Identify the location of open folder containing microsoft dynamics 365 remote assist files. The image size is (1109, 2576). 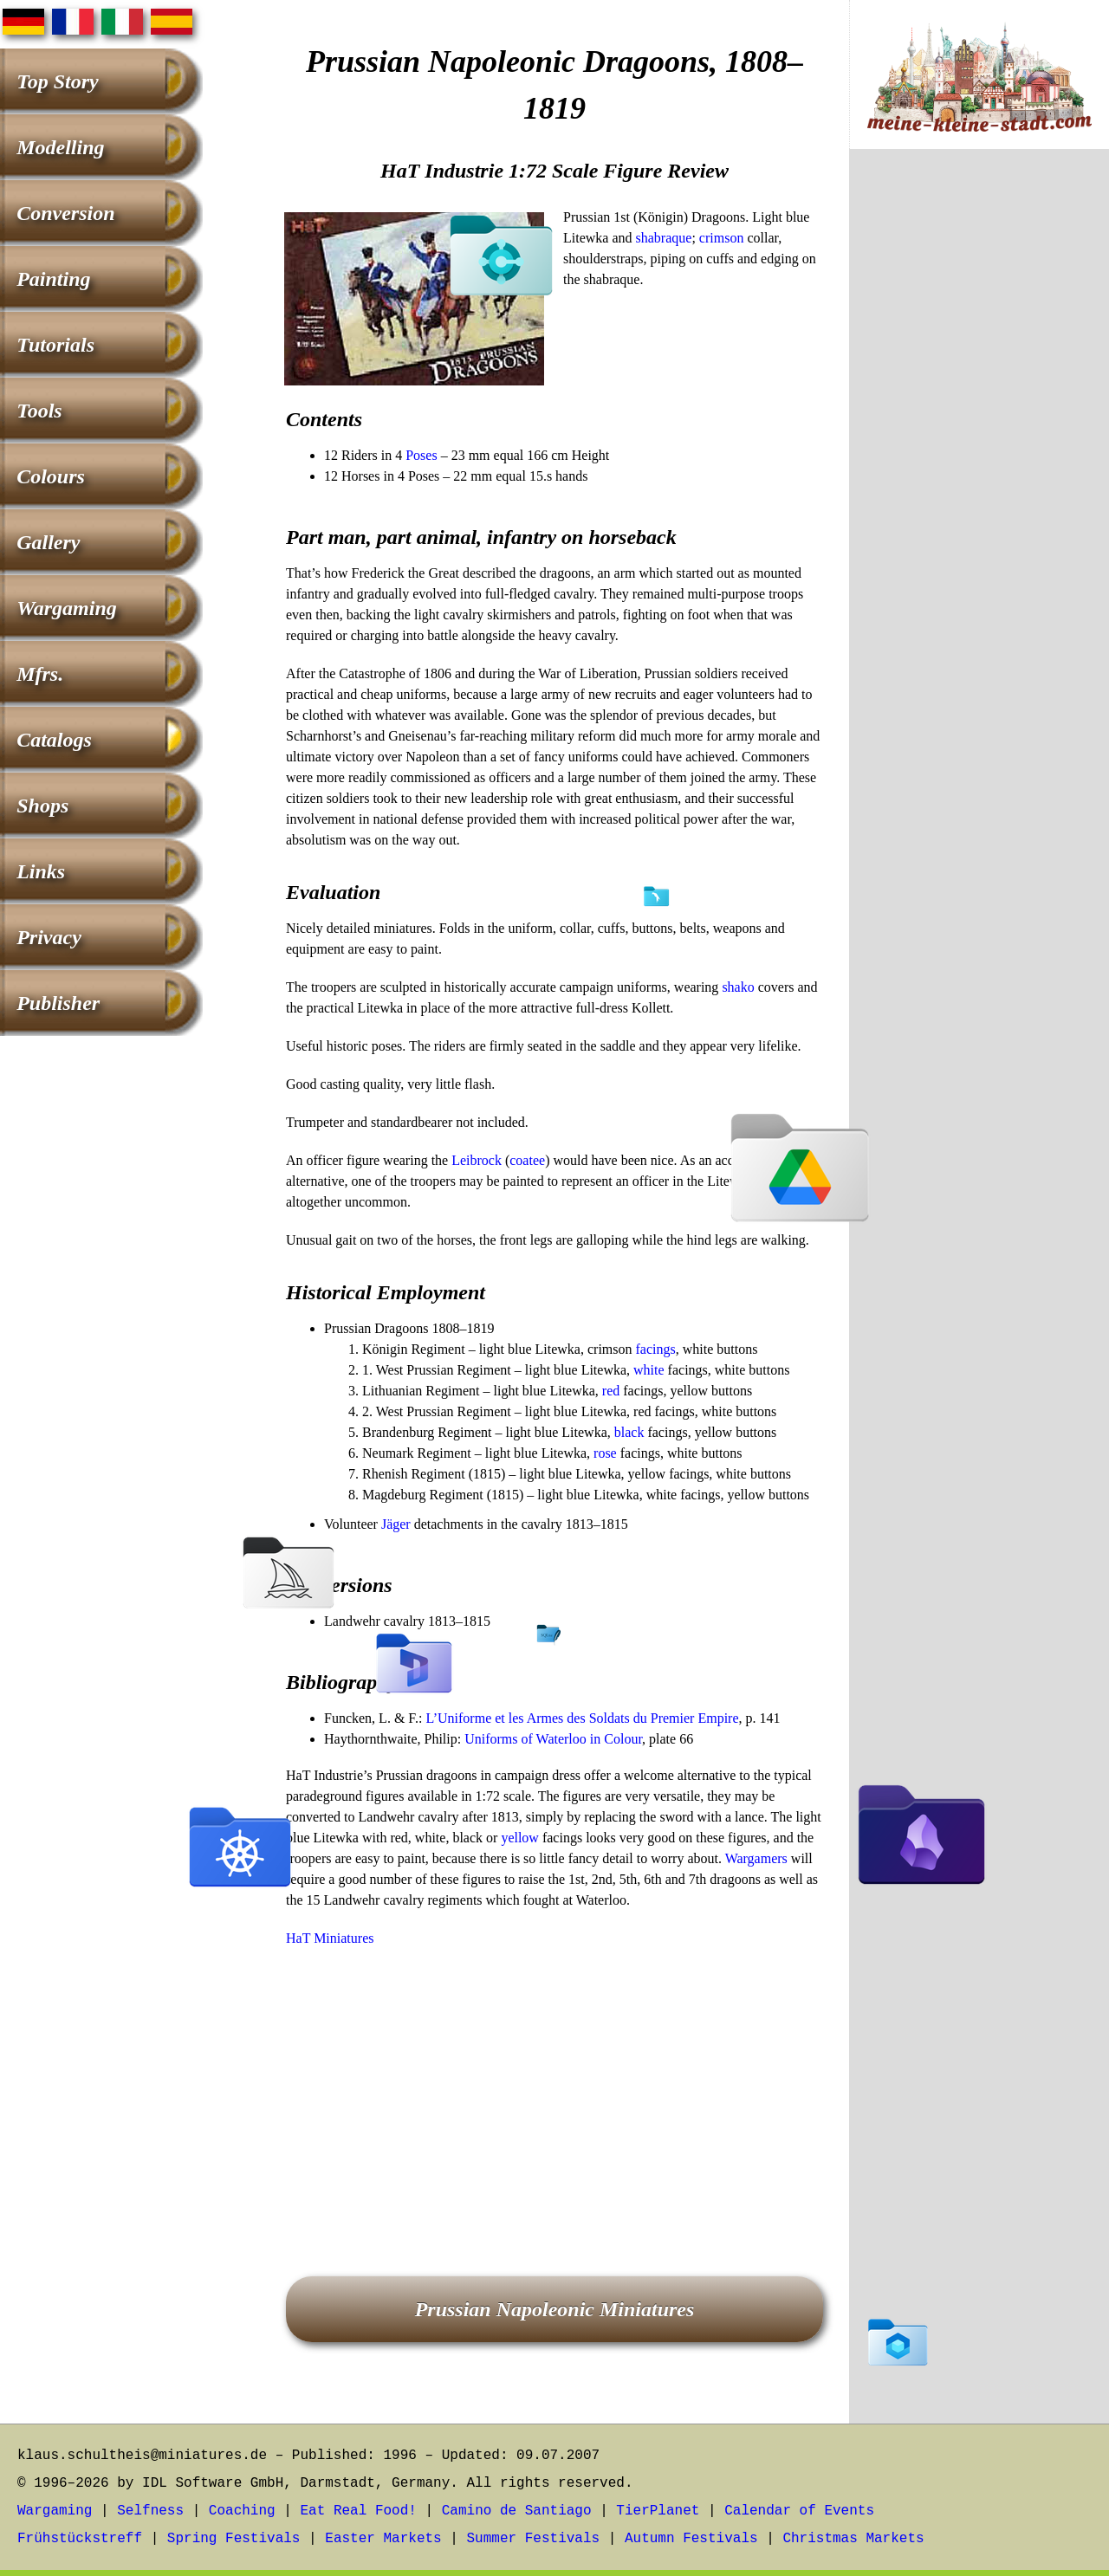
(898, 2344).